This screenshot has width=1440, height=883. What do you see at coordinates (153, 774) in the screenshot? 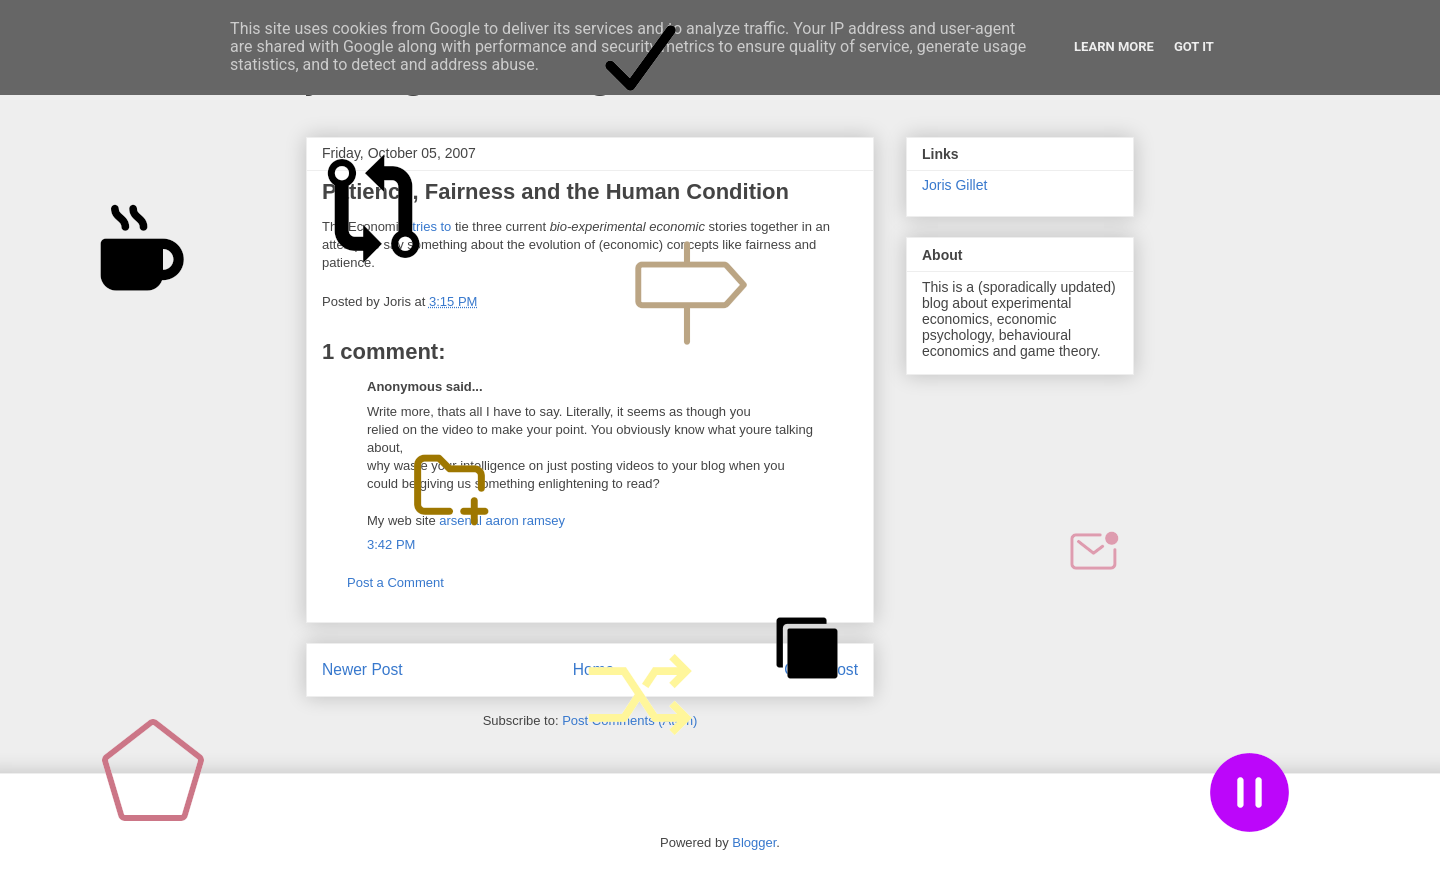
I see `pentagon shape indicator` at bounding box center [153, 774].